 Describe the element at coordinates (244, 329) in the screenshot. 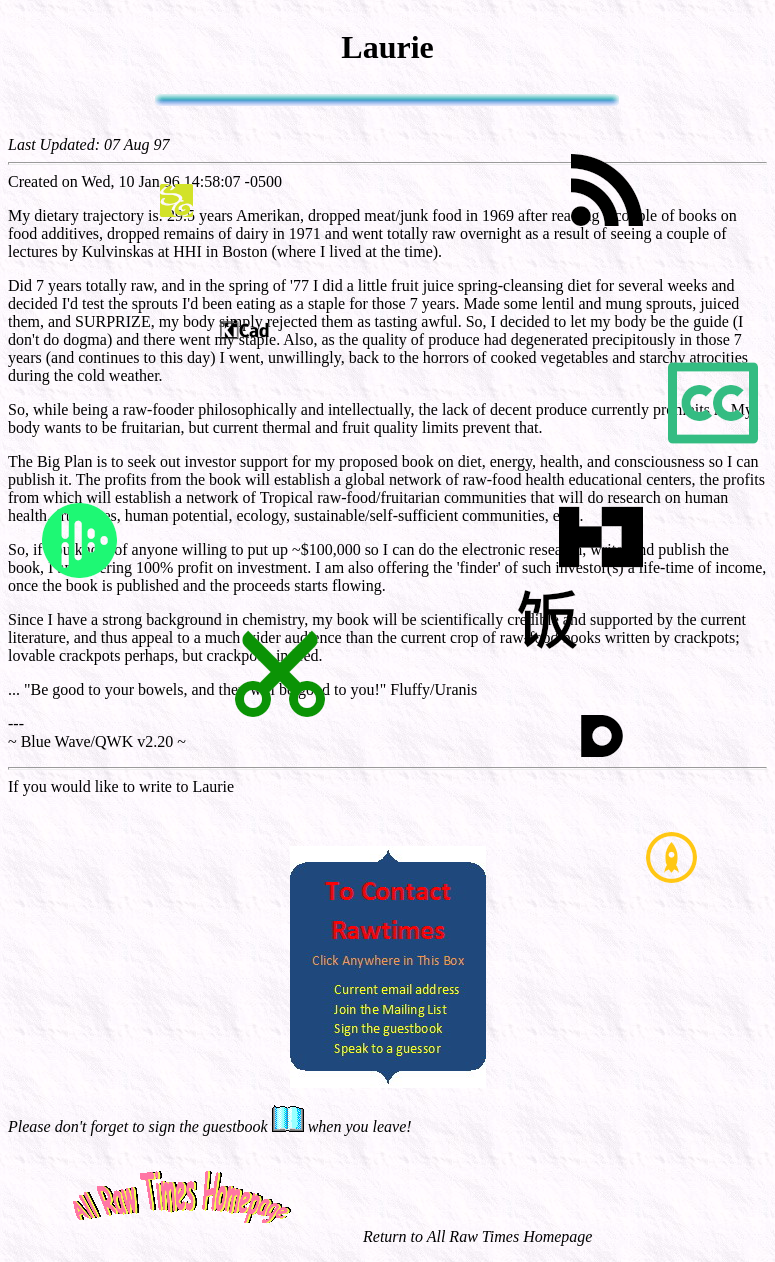

I see `open KiCad electronic design automation software` at that location.